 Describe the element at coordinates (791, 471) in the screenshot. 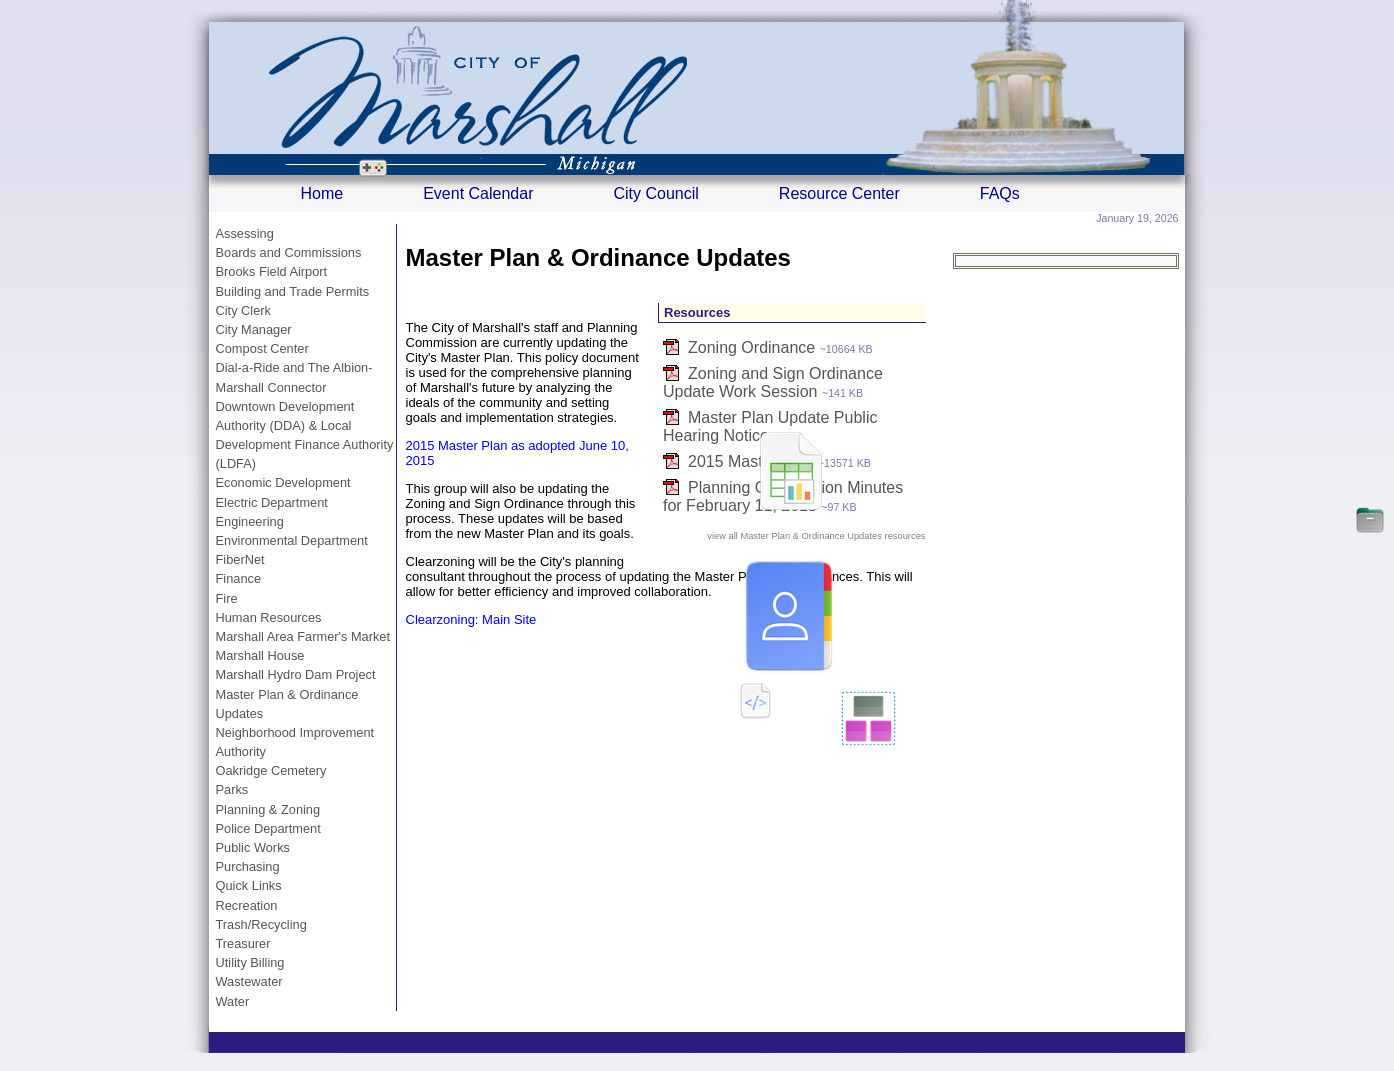

I see `open a spreadsheet file` at that location.